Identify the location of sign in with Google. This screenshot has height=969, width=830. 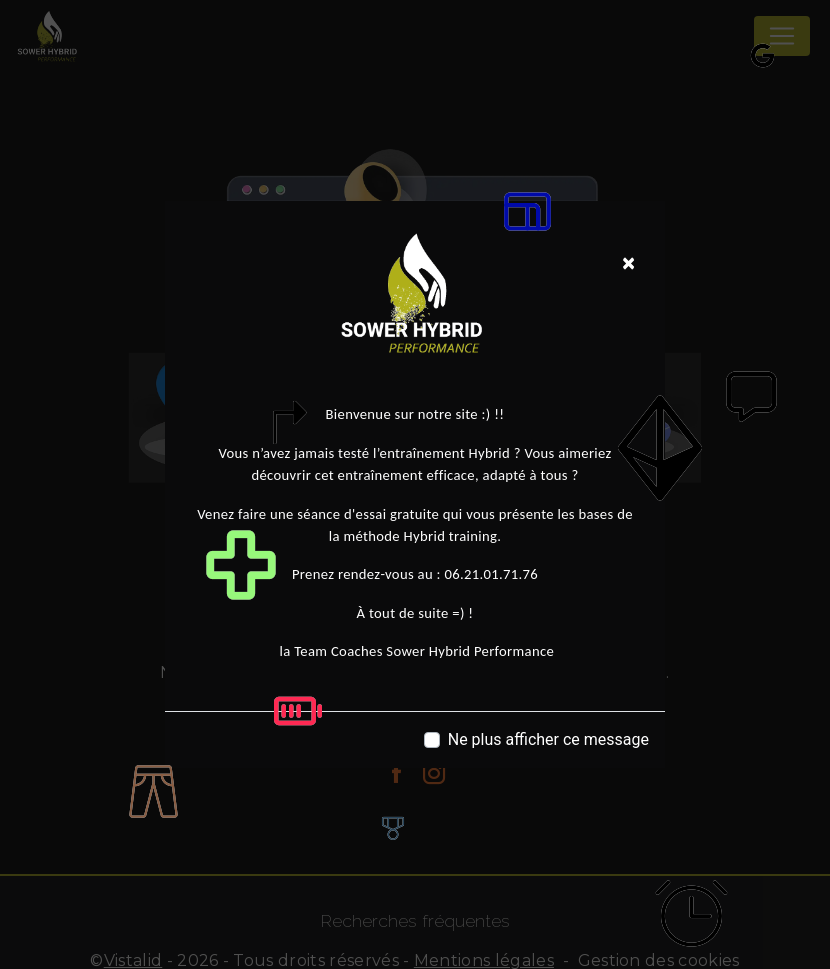
(762, 55).